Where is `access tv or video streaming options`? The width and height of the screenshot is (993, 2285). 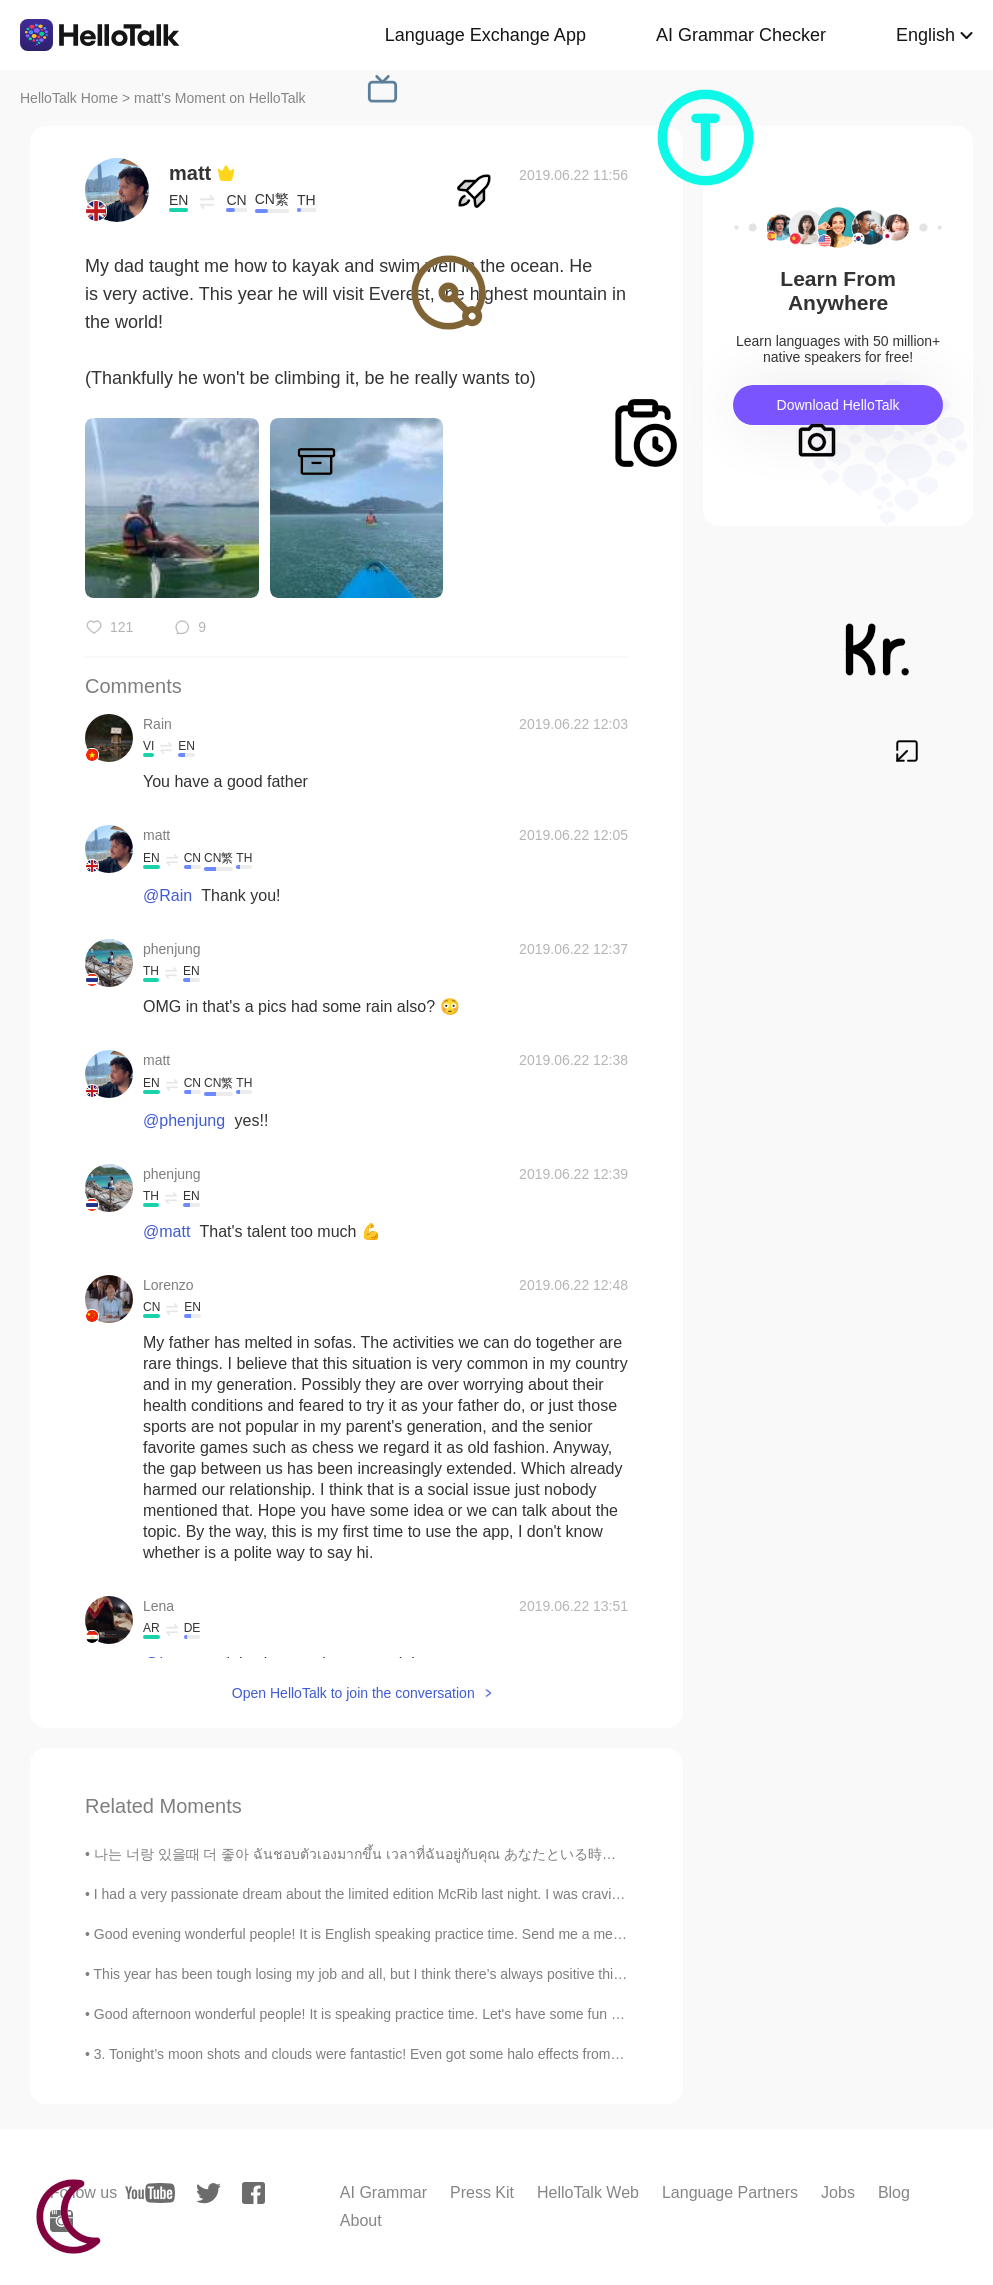 access tv or video streaming options is located at coordinates (382, 89).